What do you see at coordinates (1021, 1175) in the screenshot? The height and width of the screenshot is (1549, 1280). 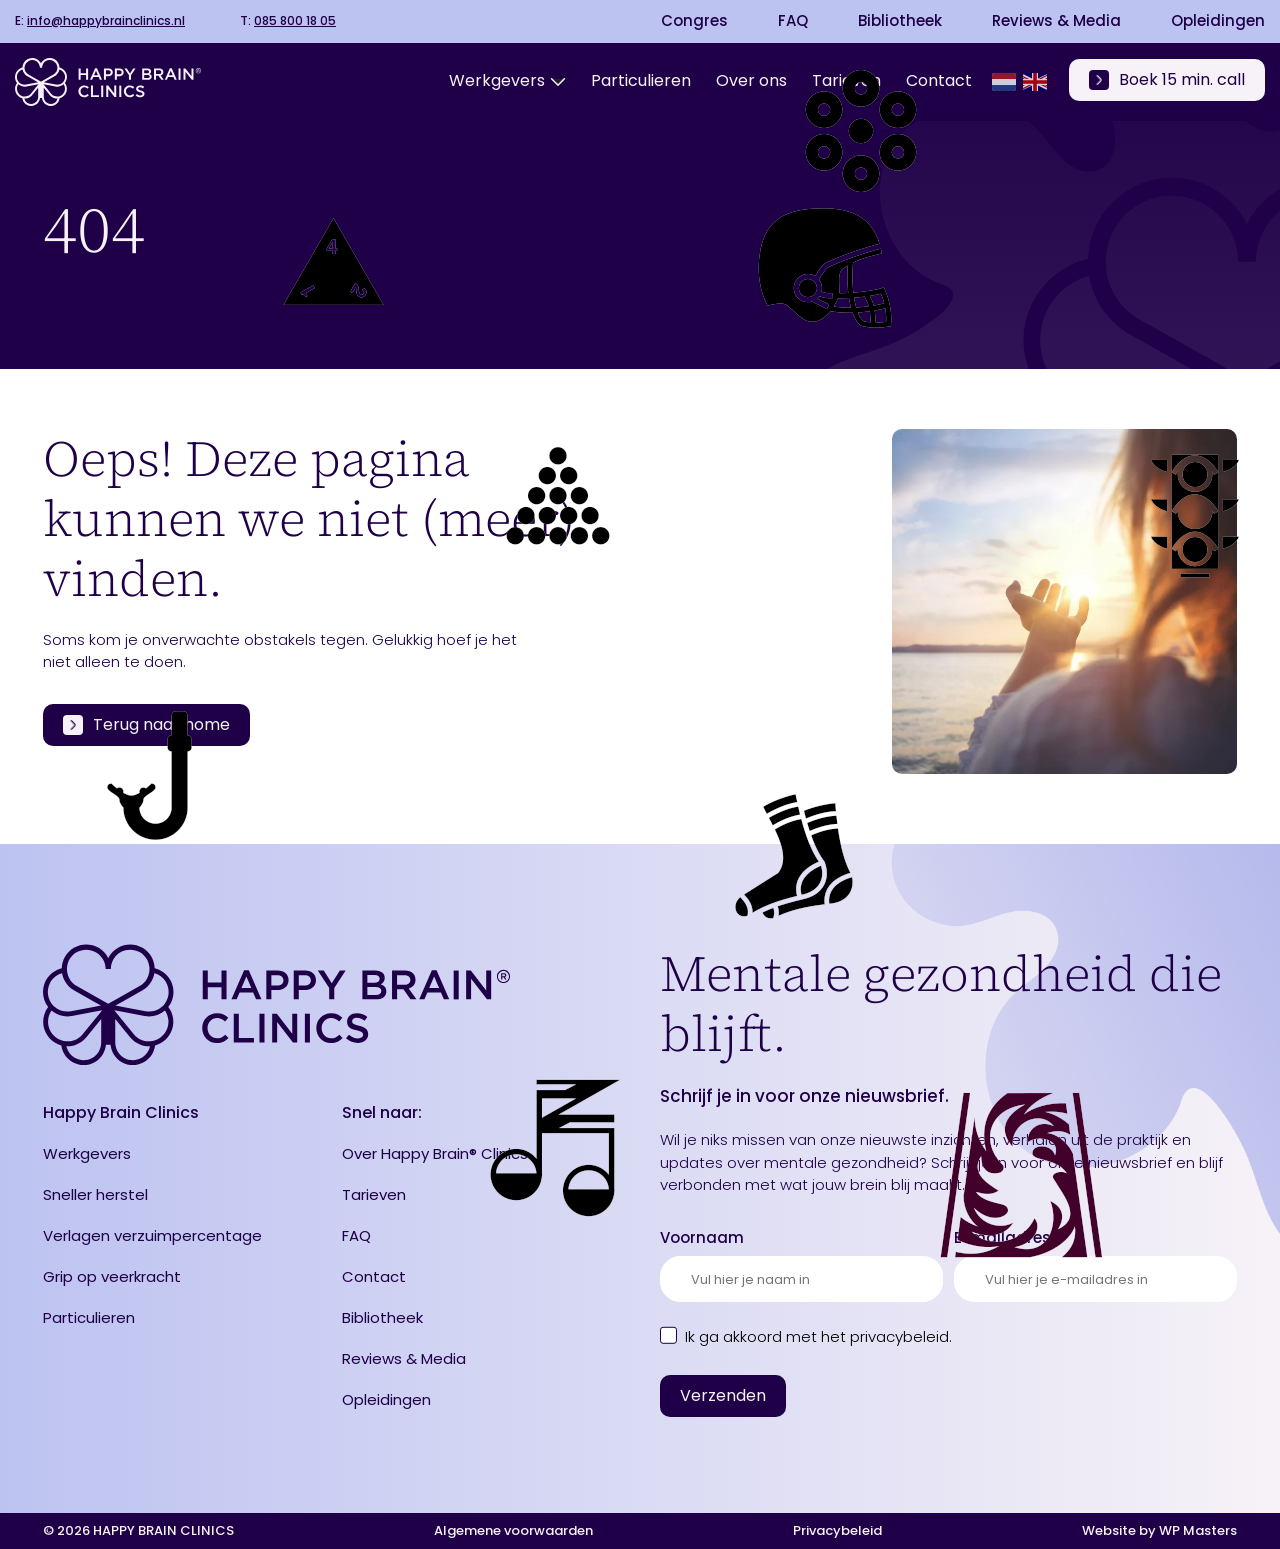 I see `enter a magical portal or gateway` at bounding box center [1021, 1175].